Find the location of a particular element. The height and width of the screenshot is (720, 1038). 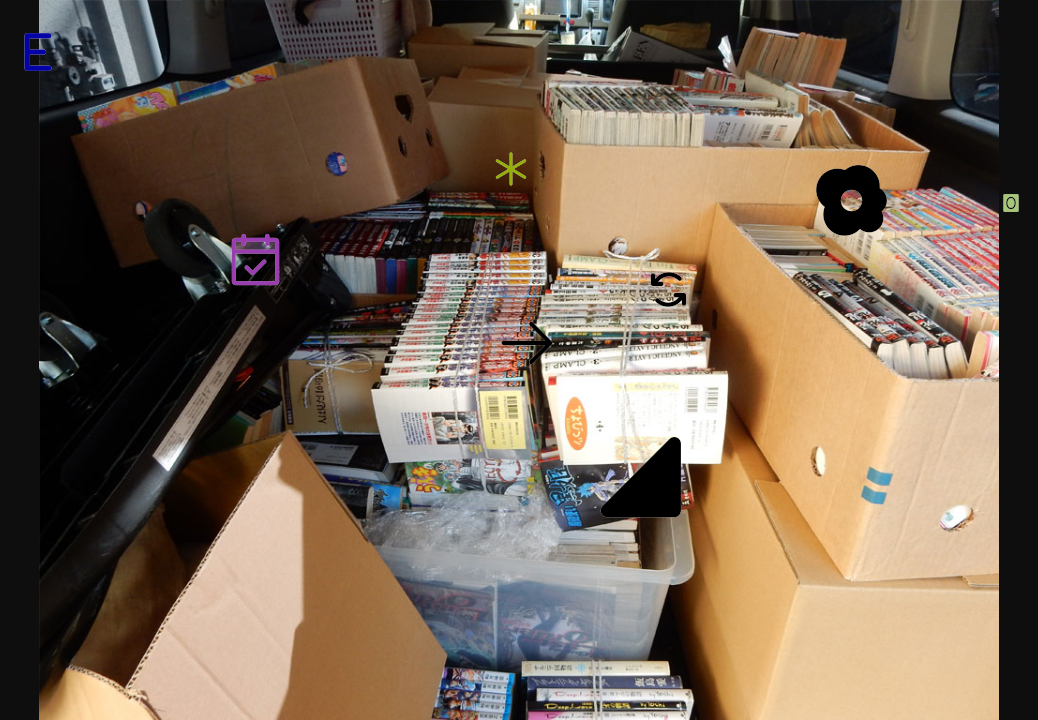

the letter "e" icon, typically used for alphabetical indexing or text formatting is located at coordinates (38, 52).